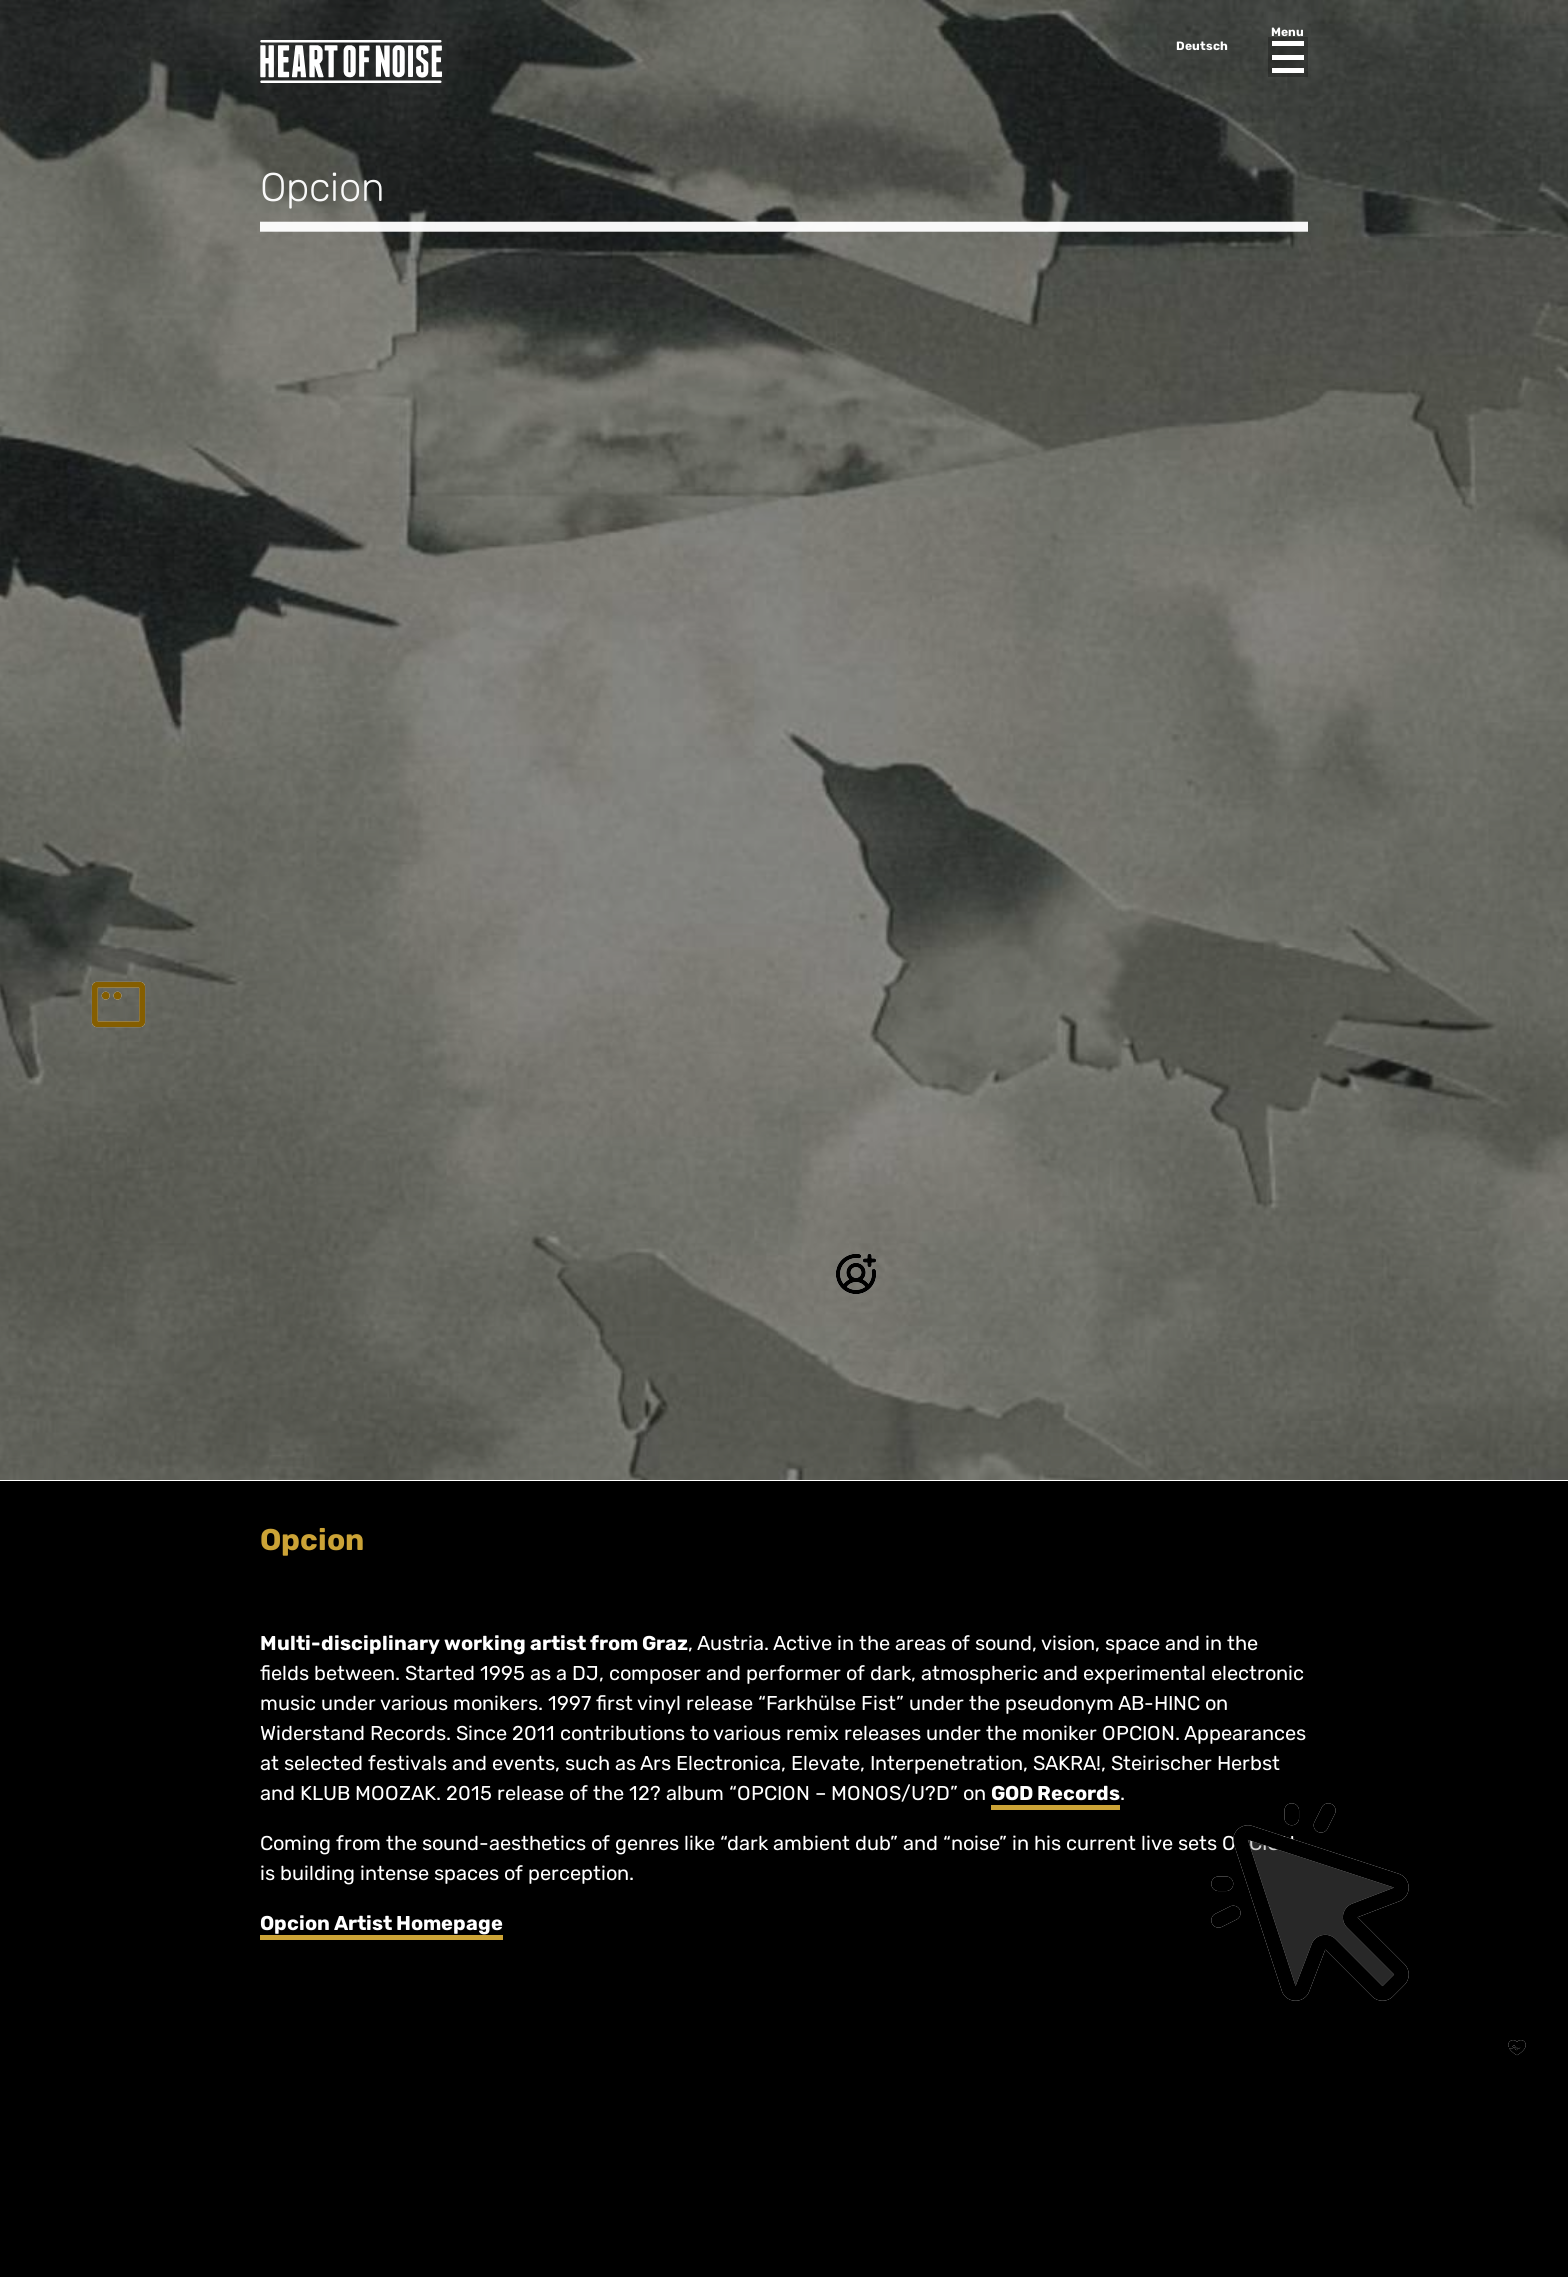  What do you see at coordinates (856, 1274) in the screenshot?
I see `add a new user or contact` at bounding box center [856, 1274].